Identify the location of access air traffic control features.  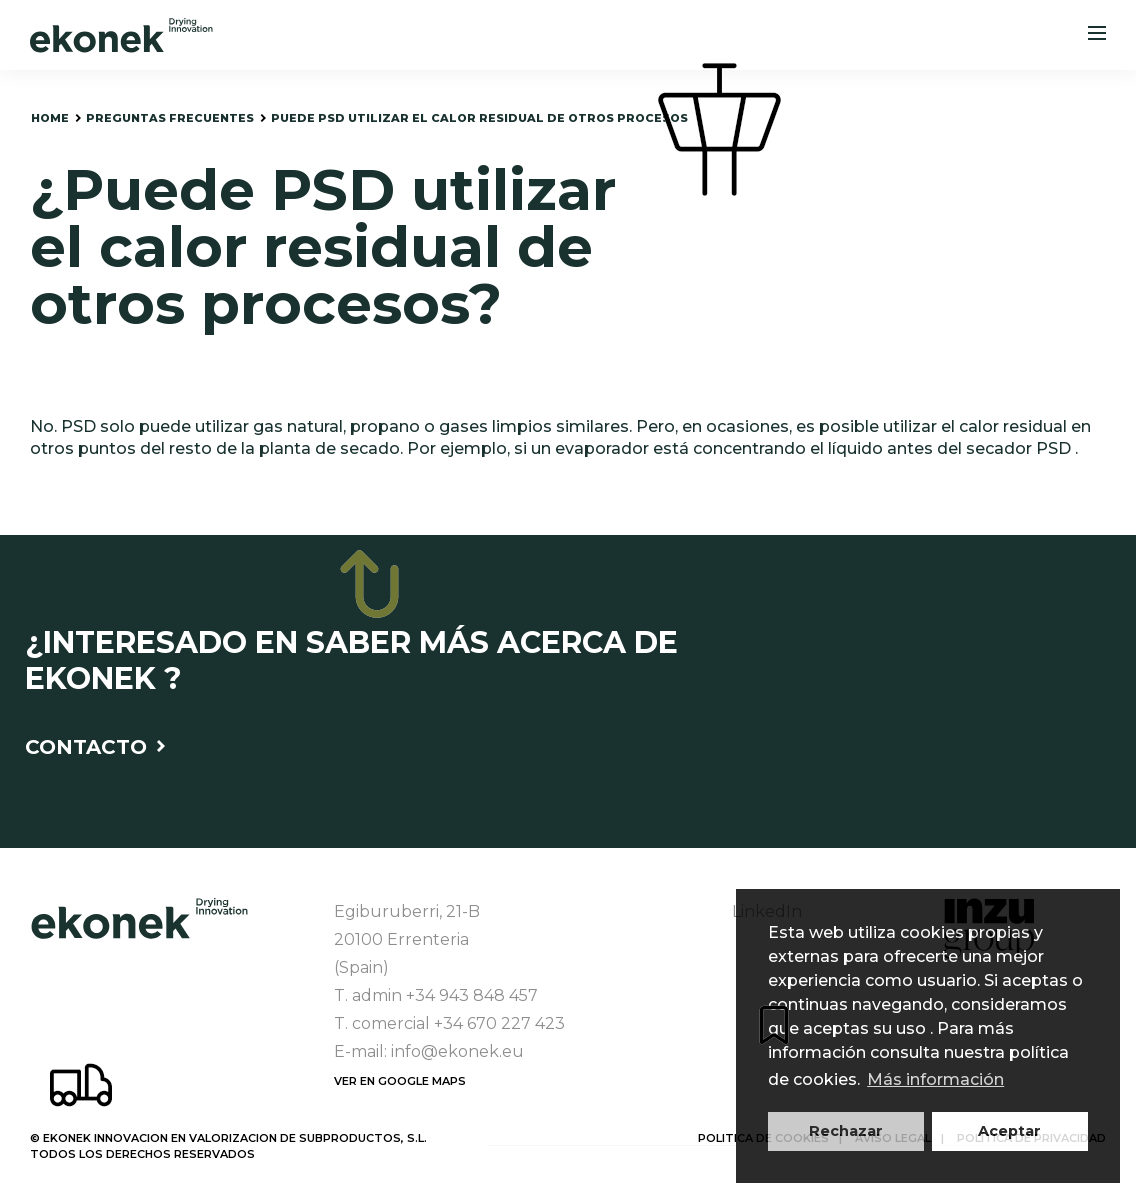
(719, 129).